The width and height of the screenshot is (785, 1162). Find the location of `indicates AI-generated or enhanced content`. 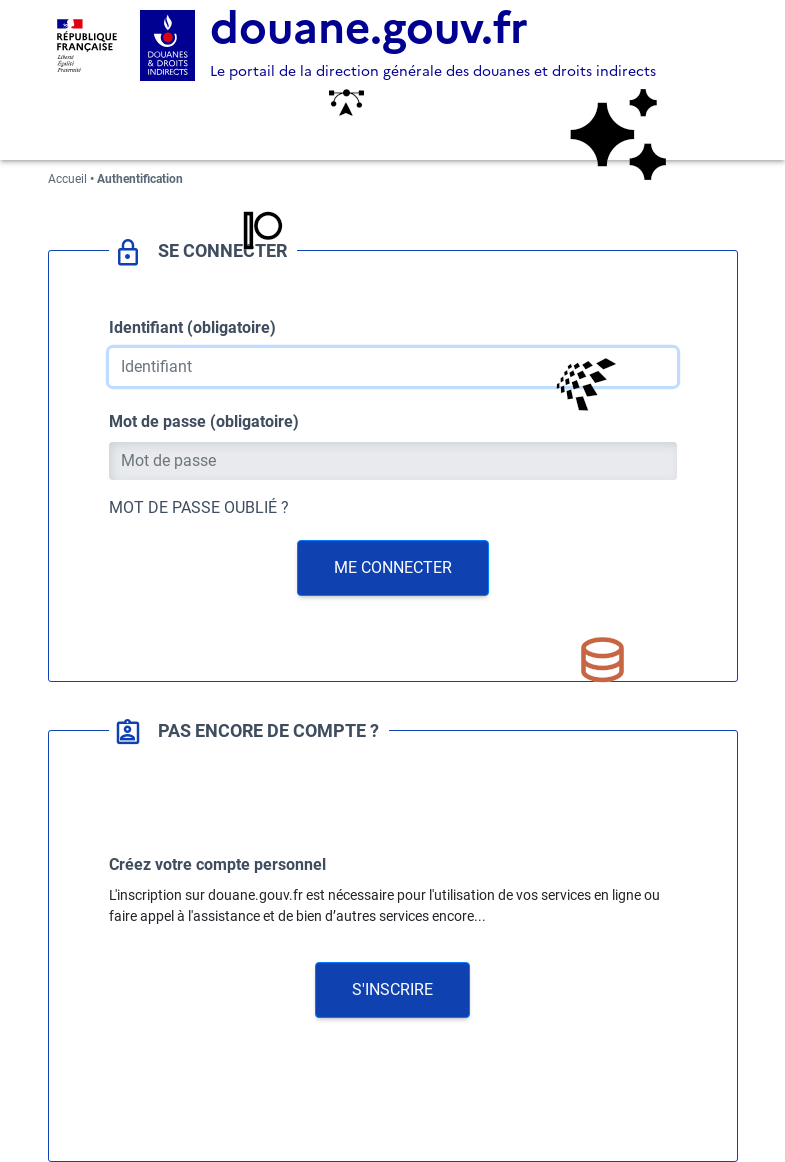

indicates AI-generated or enhanced content is located at coordinates (620, 134).